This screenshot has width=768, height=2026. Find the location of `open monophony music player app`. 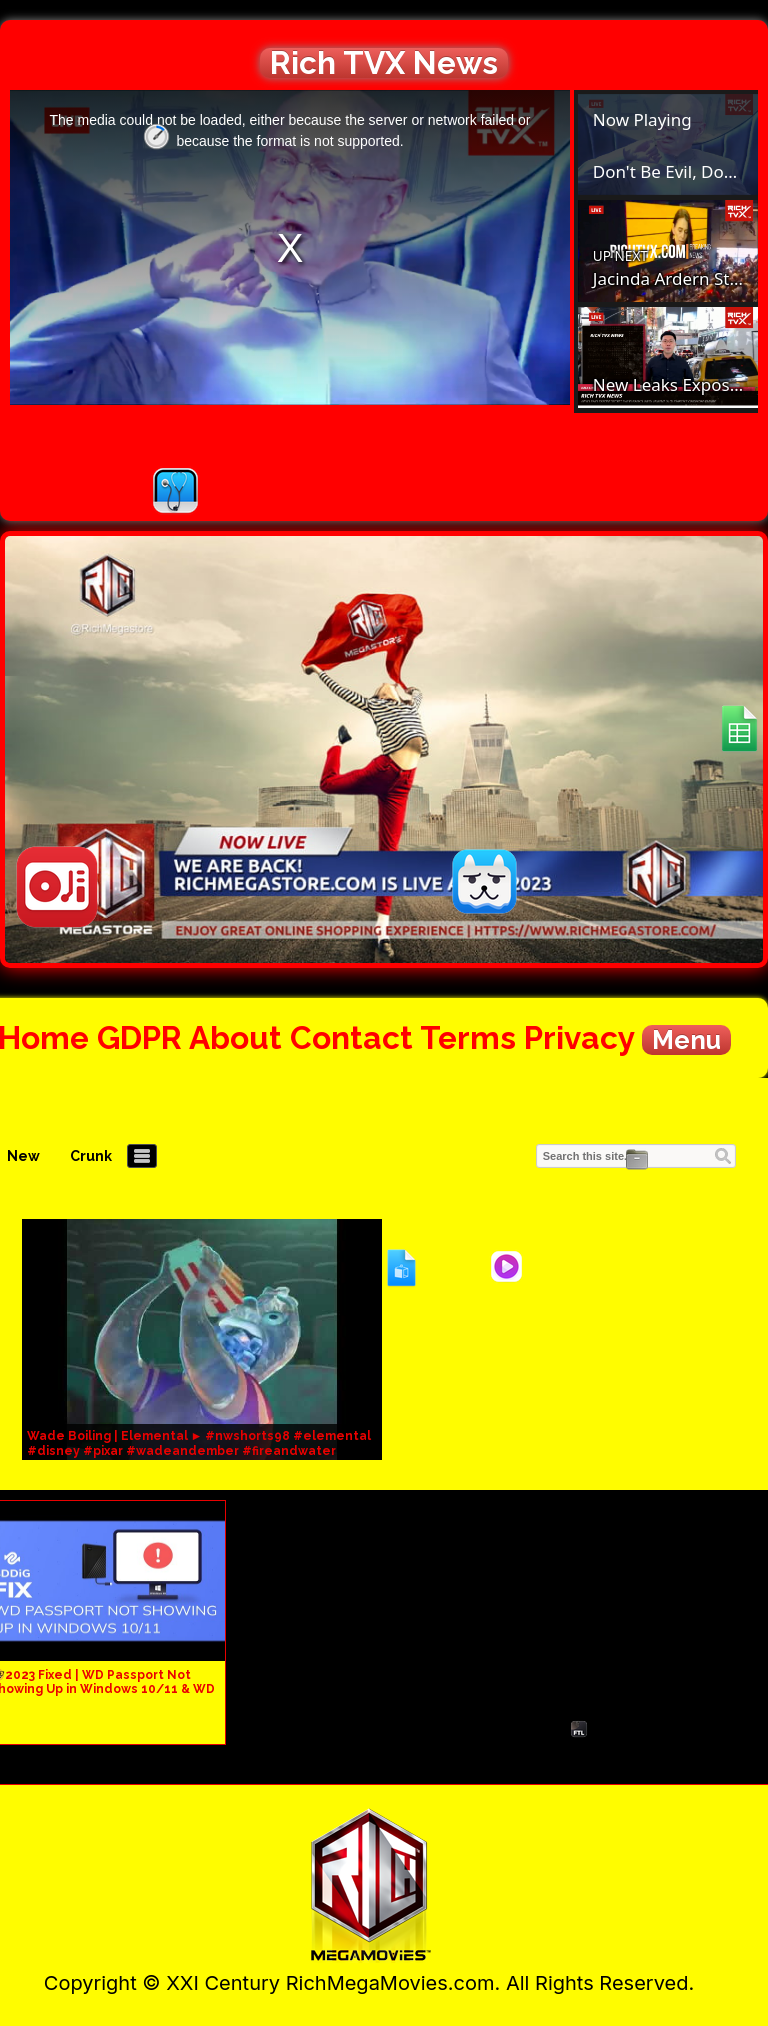

open monophony music player app is located at coordinates (57, 887).